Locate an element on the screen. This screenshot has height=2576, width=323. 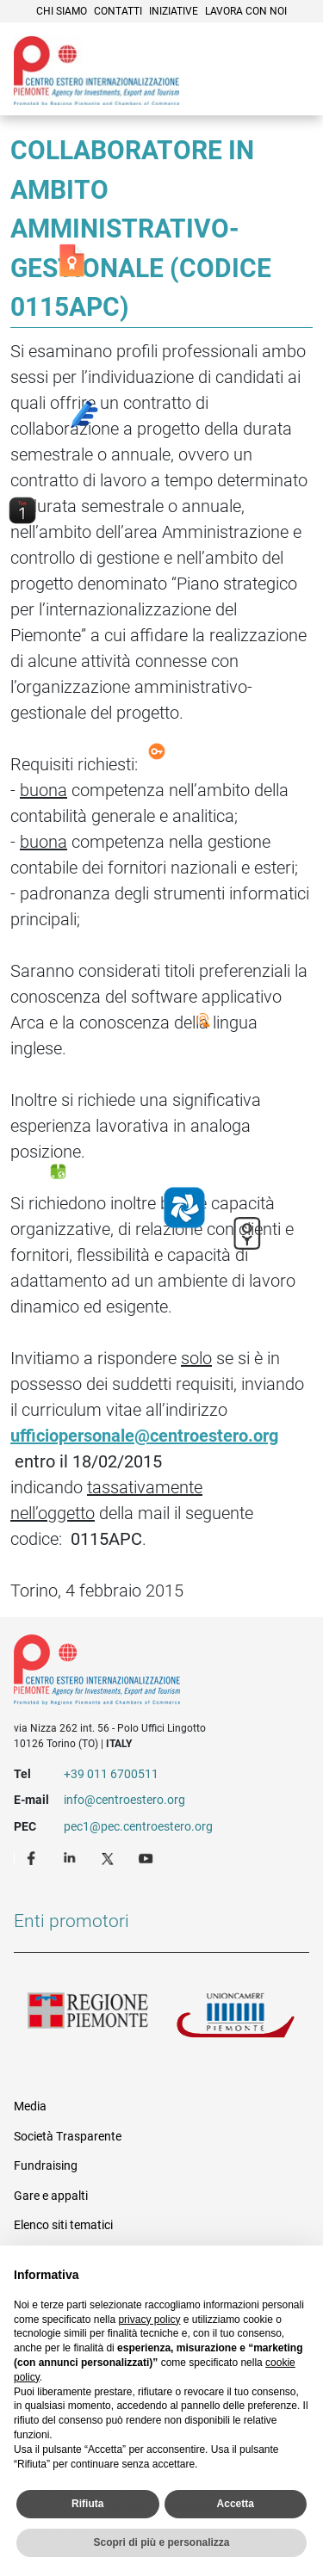
indicates encrypted or password-protected content is located at coordinates (157, 751).